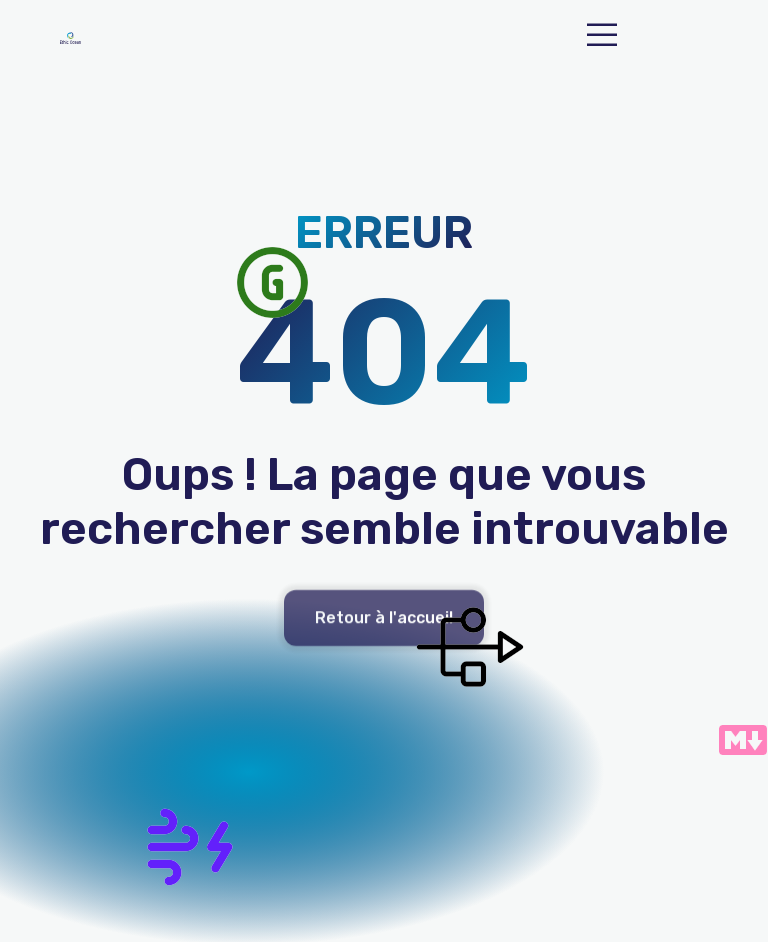  What do you see at coordinates (272, 282) in the screenshot?
I see `google account or google-related feature` at bounding box center [272, 282].